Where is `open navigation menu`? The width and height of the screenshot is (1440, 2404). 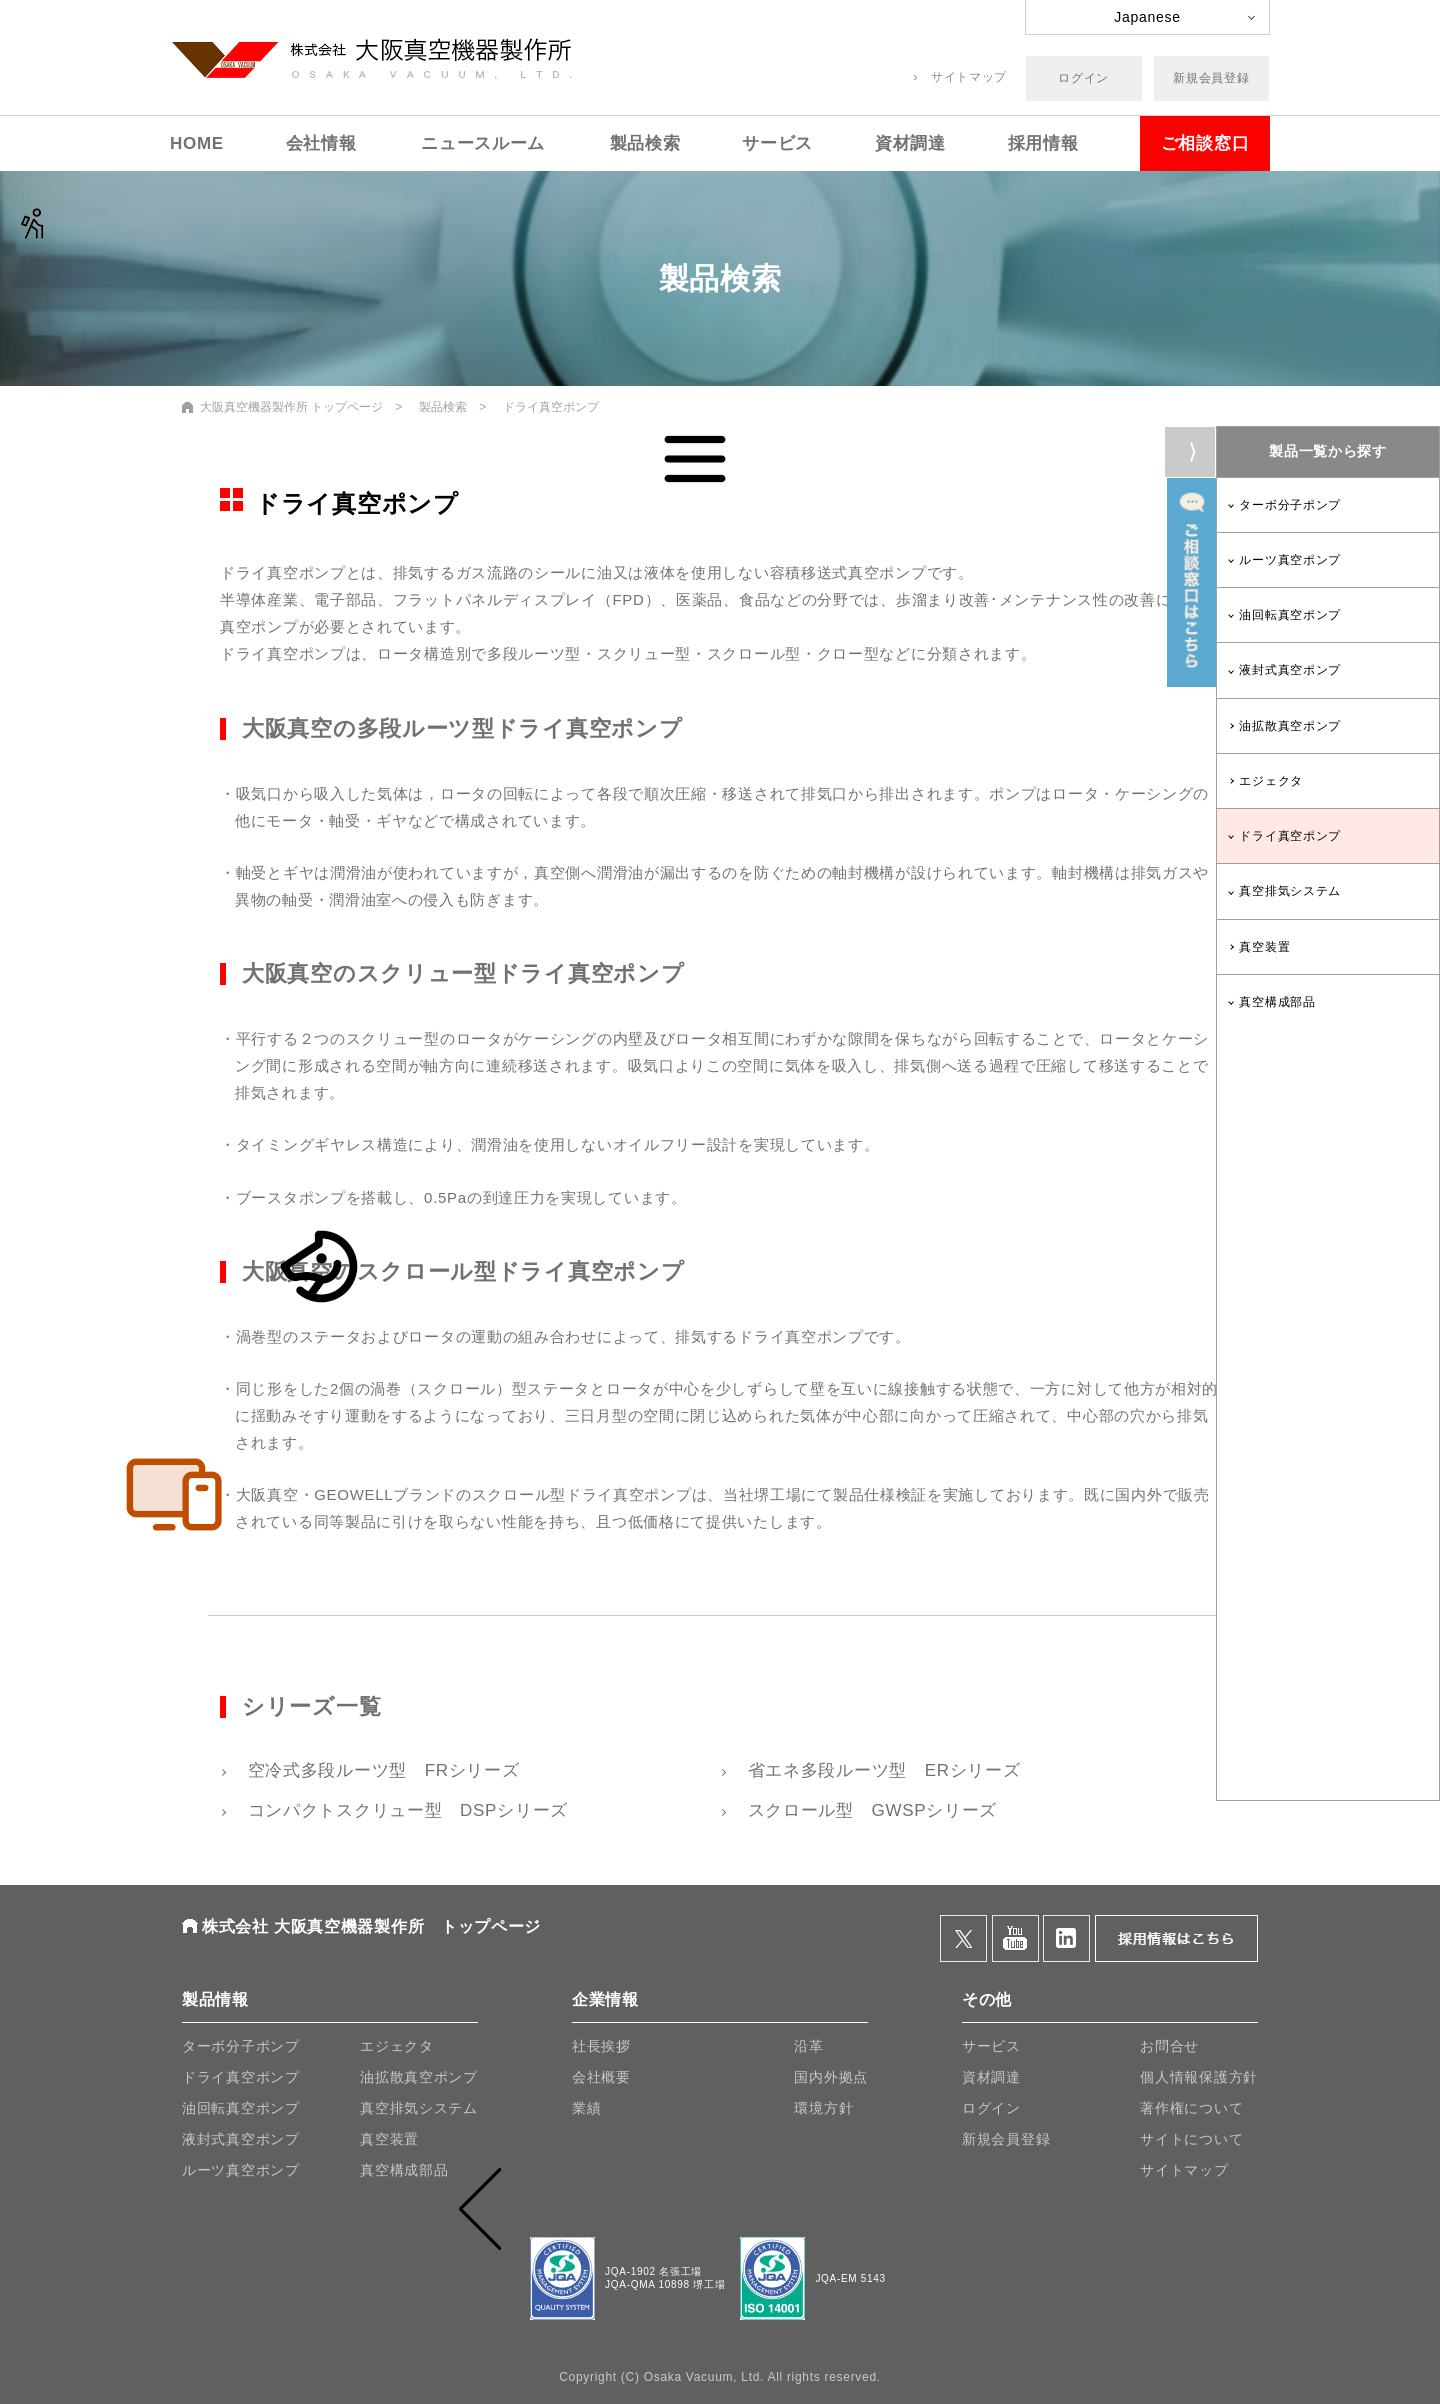
open navigation menu is located at coordinates (695, 459).